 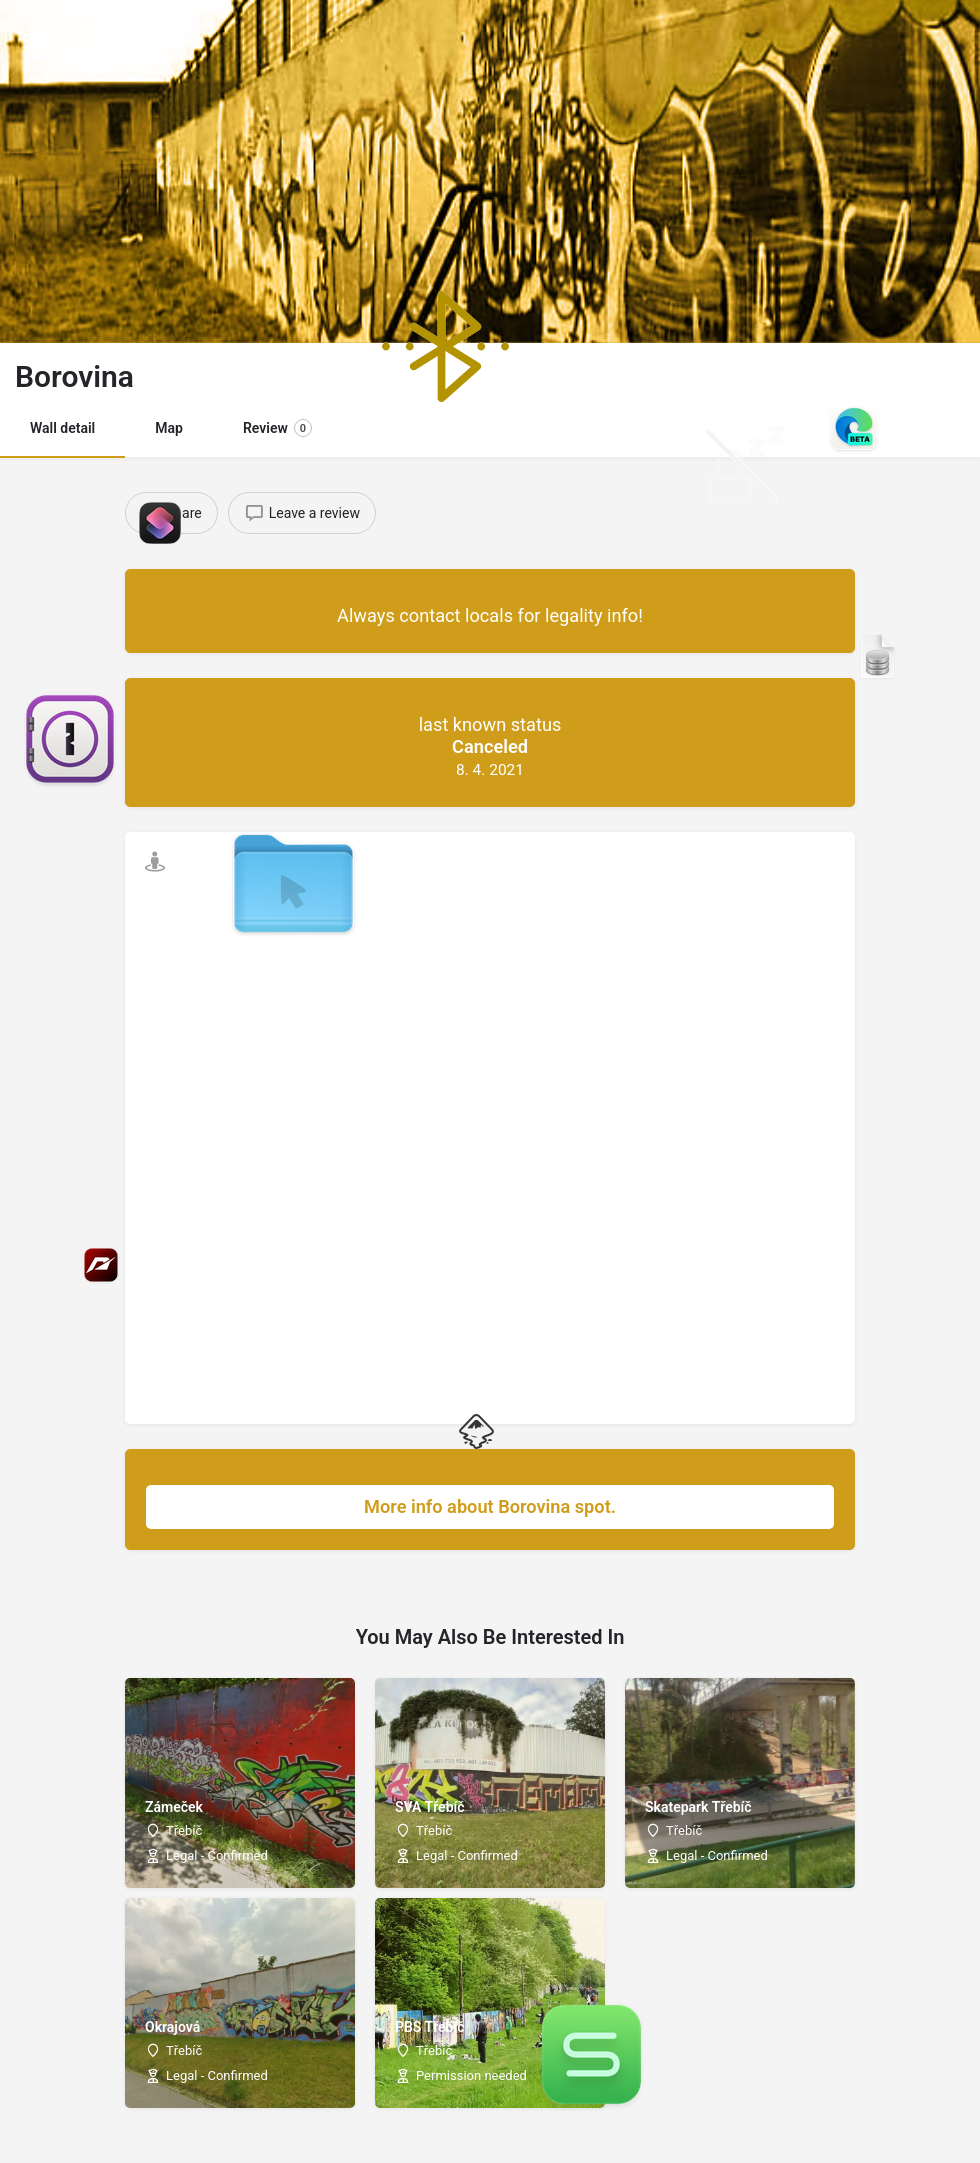 I want to click on bluetooth is enabled and active, so click(x=445, y=346).